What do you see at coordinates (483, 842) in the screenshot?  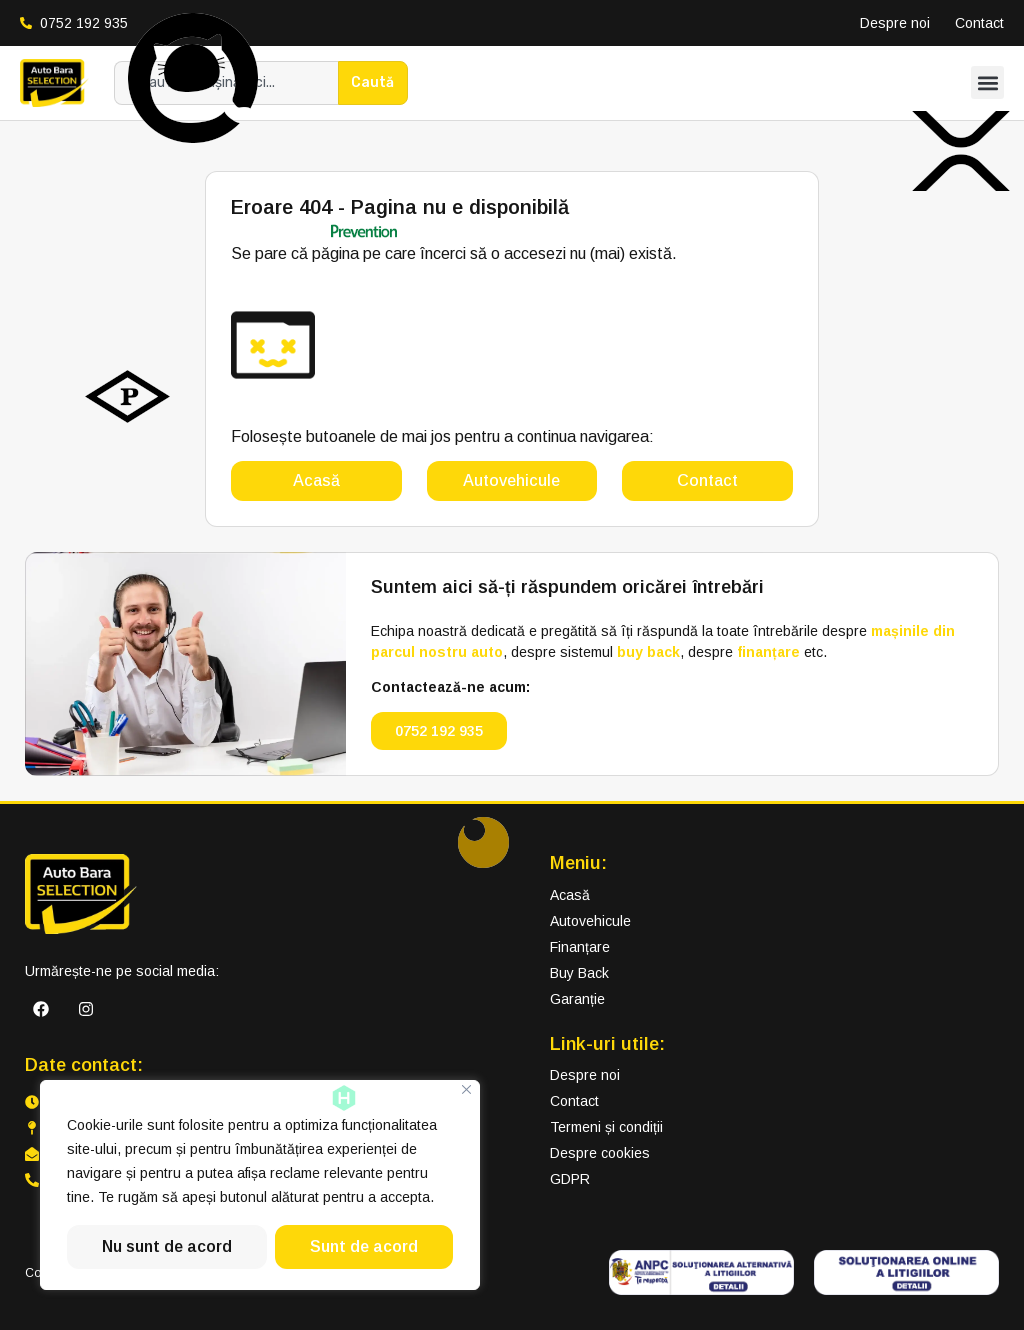 I see `redsys payment processing logo` at bounding box center [483, 842].